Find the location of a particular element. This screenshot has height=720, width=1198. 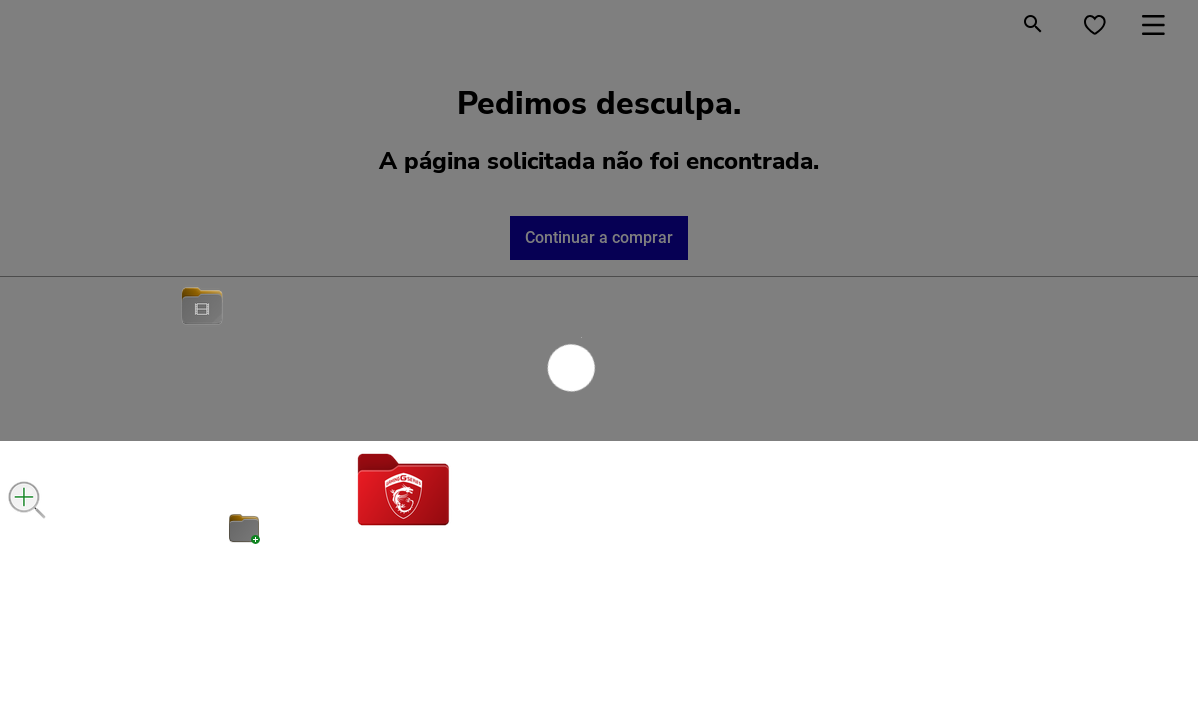

open your videos folder is located at coordinates (202, 306).